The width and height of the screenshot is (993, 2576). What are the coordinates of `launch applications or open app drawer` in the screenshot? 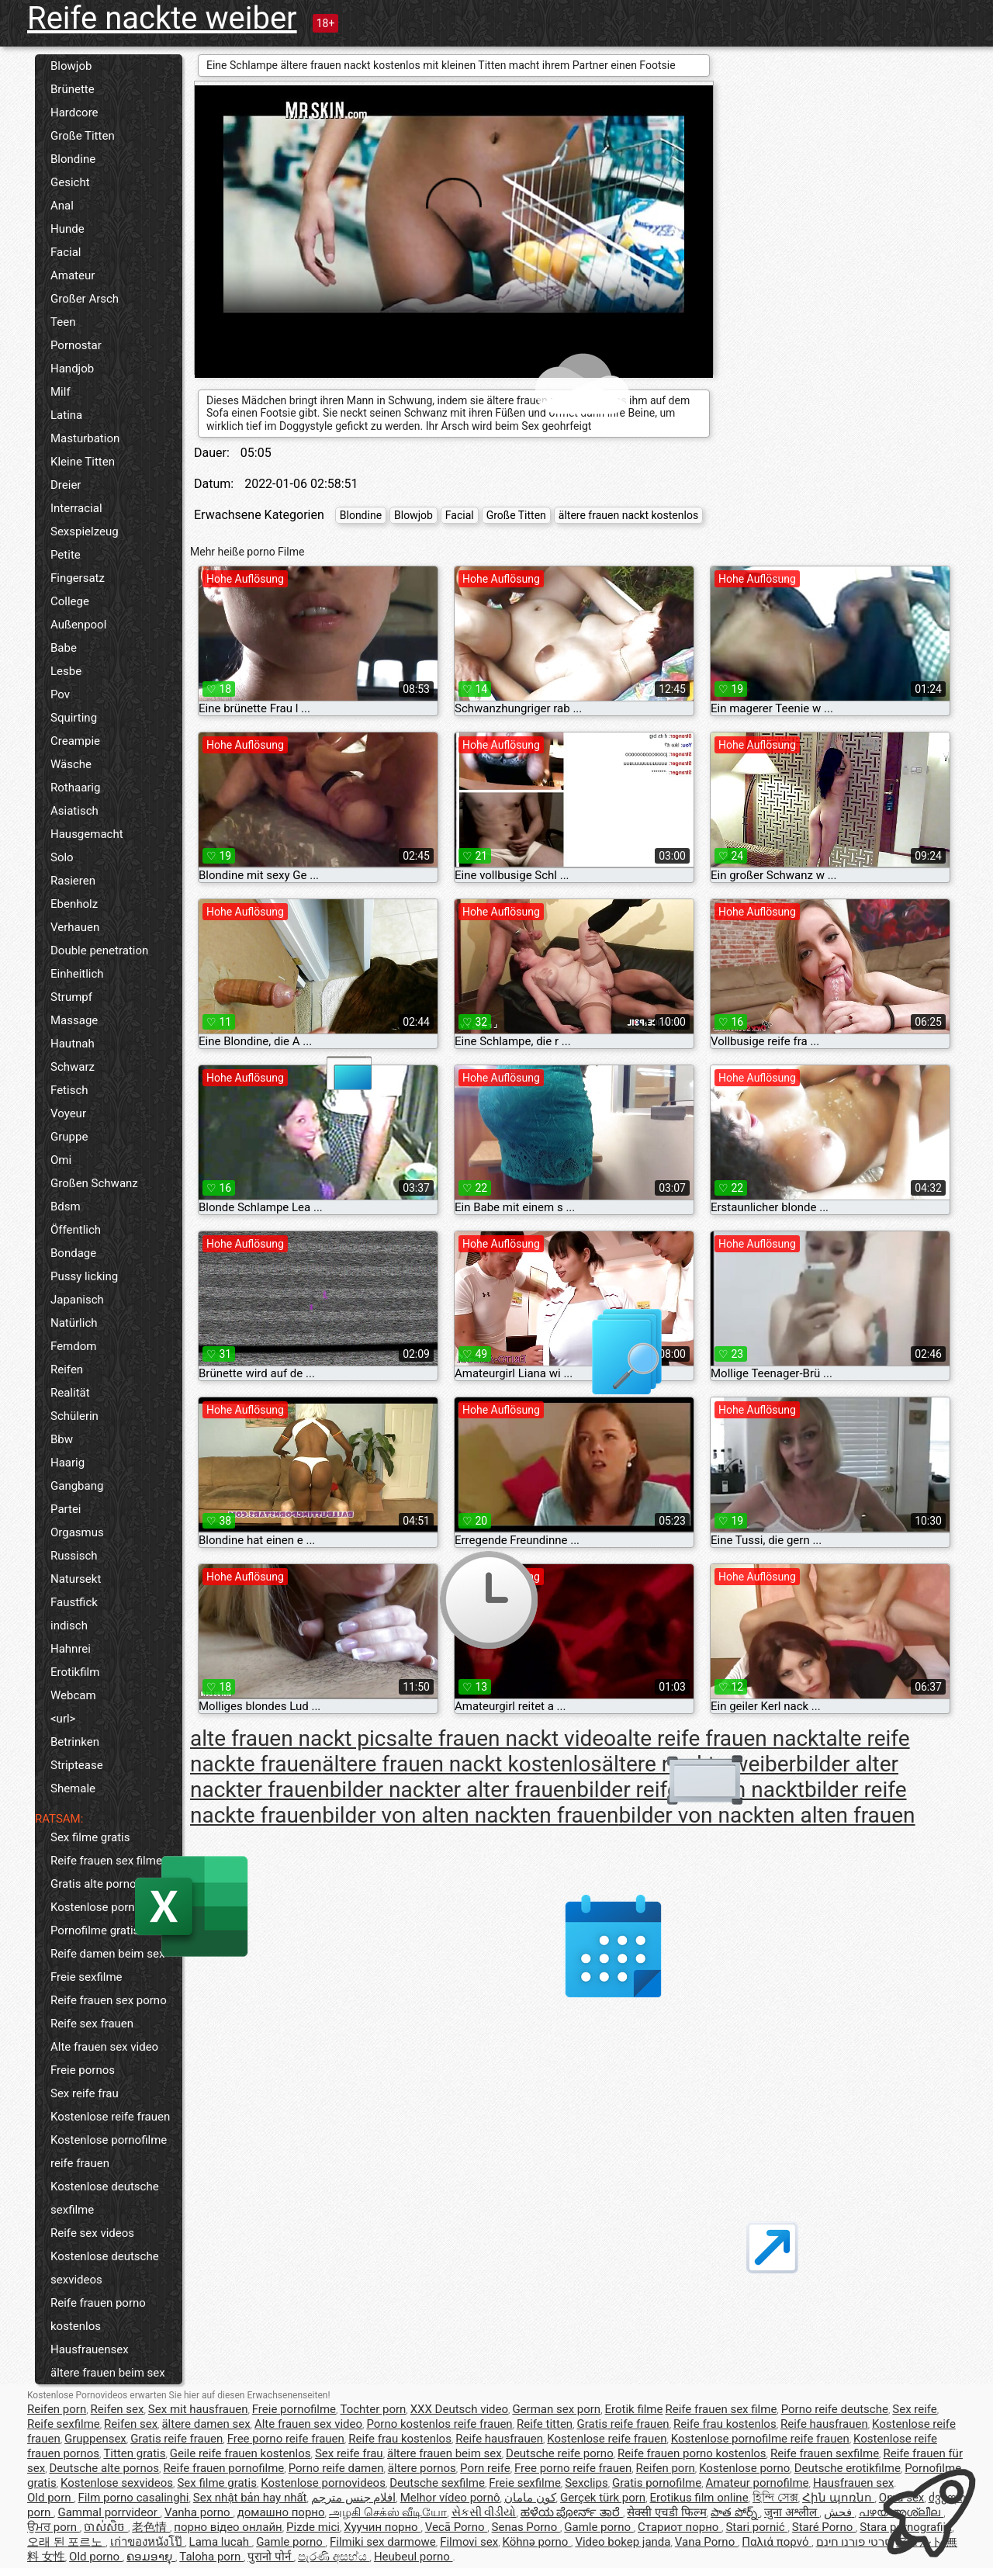 It's located at (929, 2513).